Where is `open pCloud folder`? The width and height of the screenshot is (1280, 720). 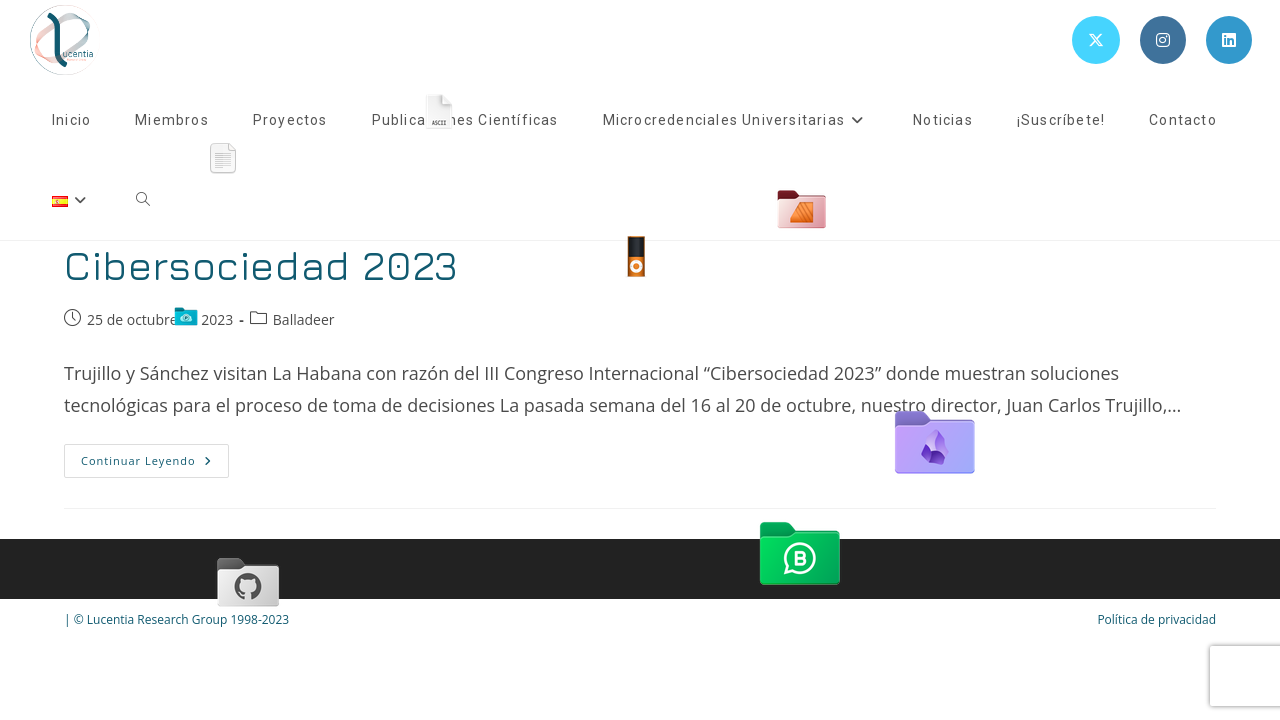 open pCloud folder is located at coordinates (186, 317).